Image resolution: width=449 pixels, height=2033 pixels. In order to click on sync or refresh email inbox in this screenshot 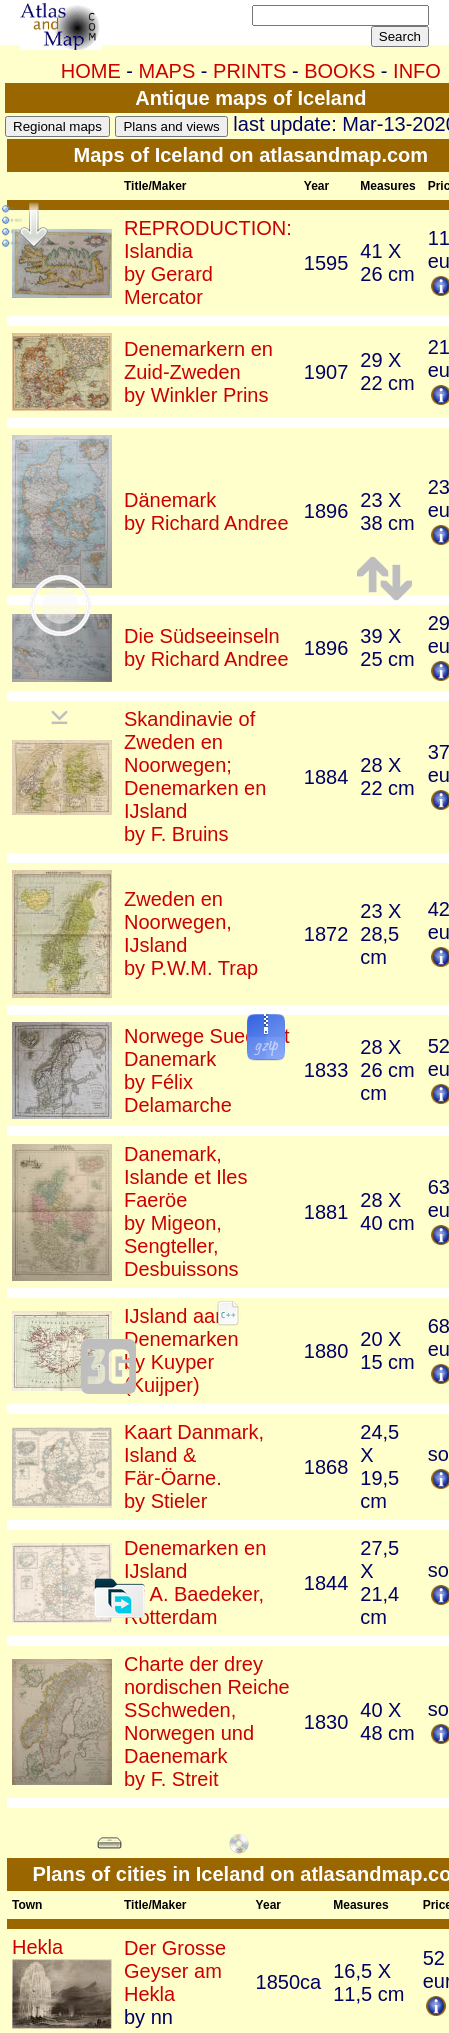, I will do `click(384, 580)`.